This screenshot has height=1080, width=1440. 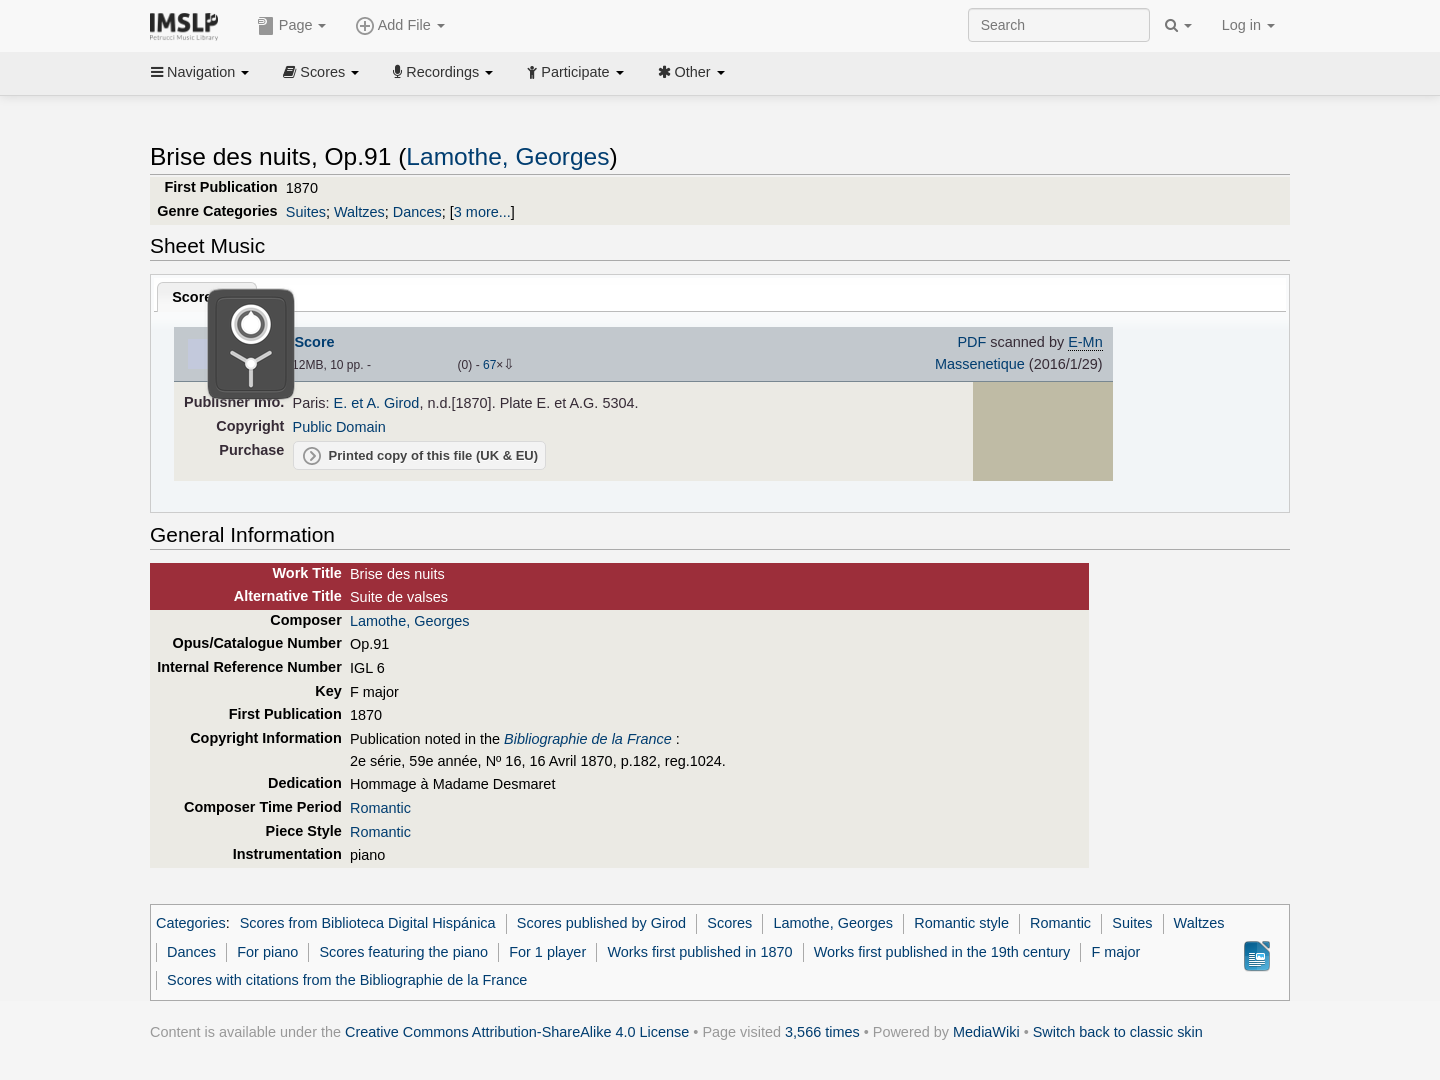 I want to click on open LibreOffice Writer application, so click(x=1257, y=956).